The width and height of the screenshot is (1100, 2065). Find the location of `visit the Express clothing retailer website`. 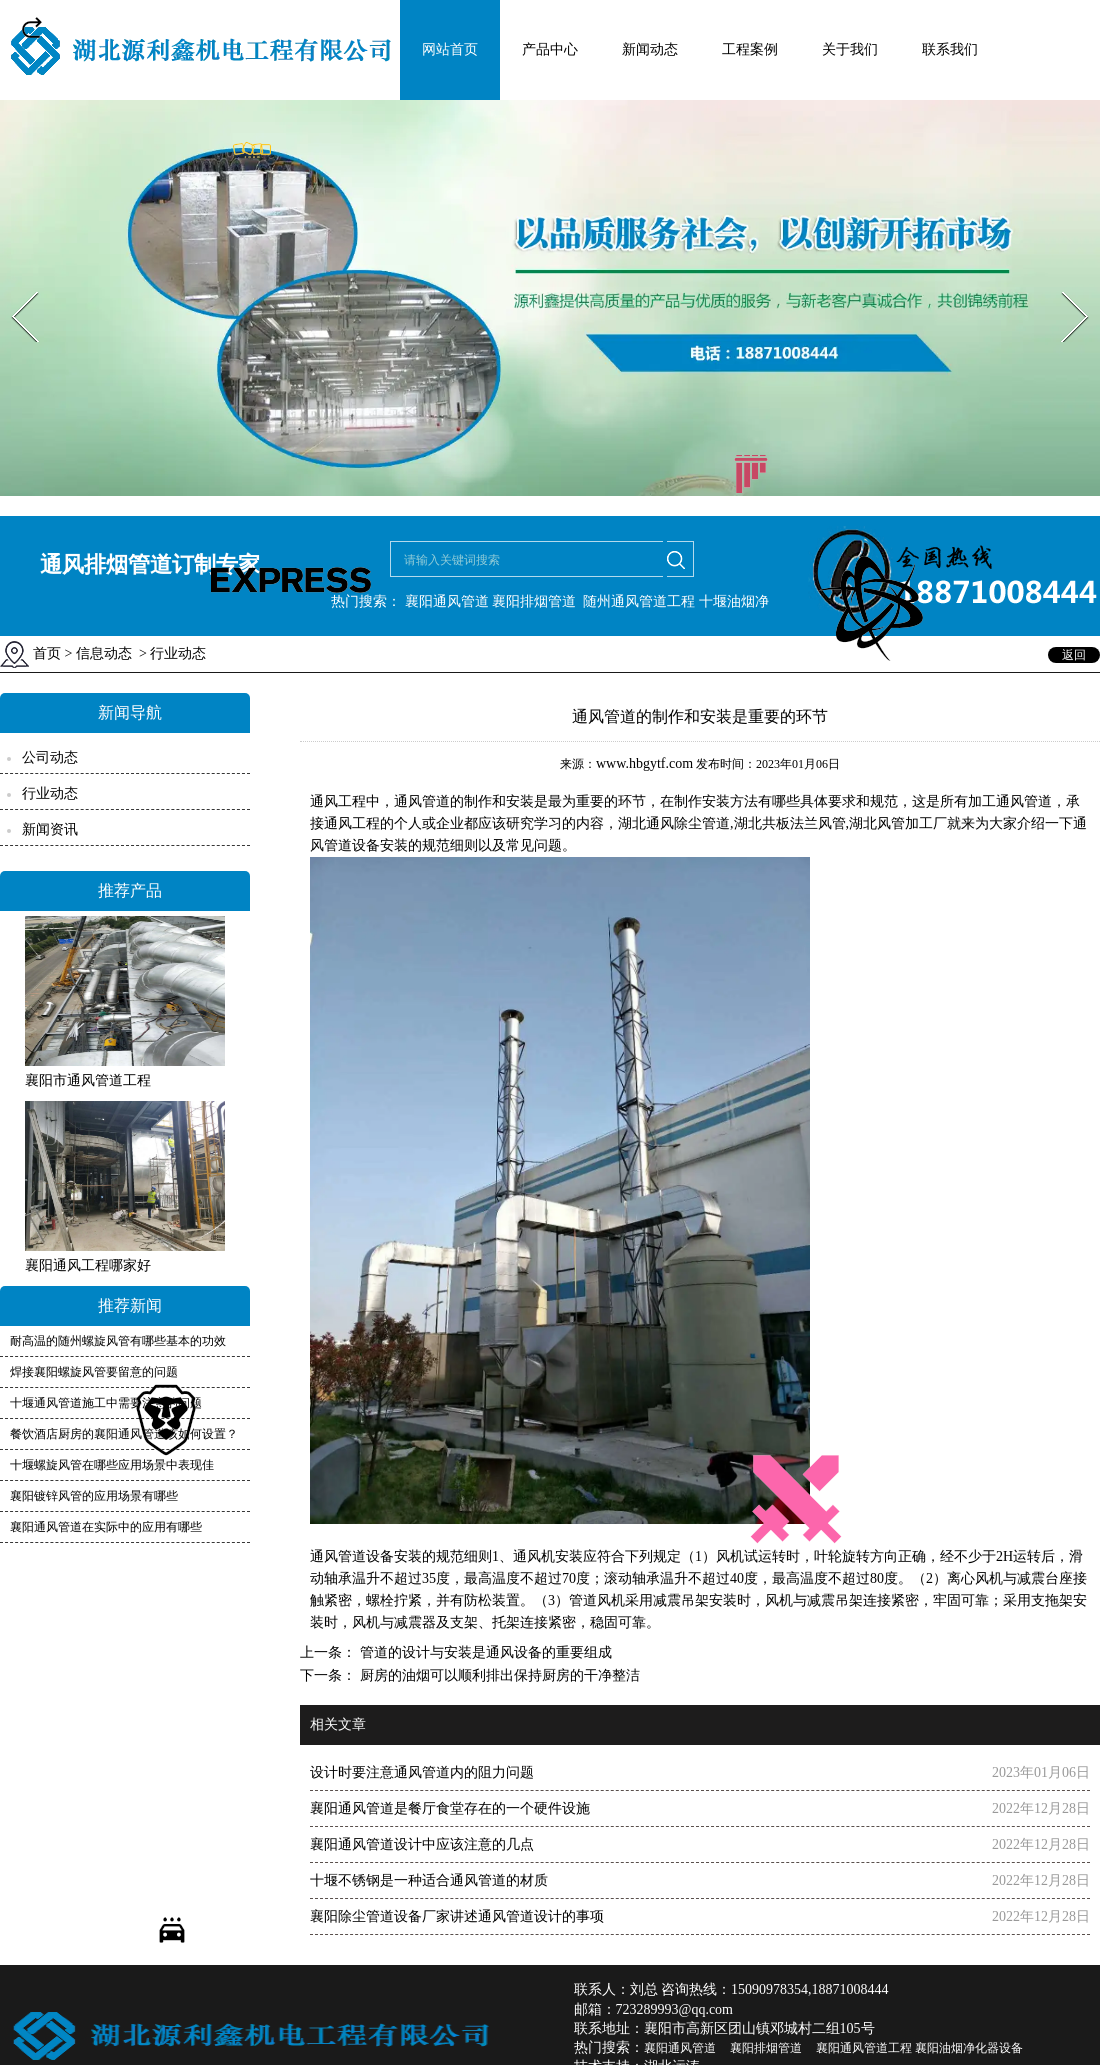

visit the Express clothing retailer website is located at coordinates (291, 580).